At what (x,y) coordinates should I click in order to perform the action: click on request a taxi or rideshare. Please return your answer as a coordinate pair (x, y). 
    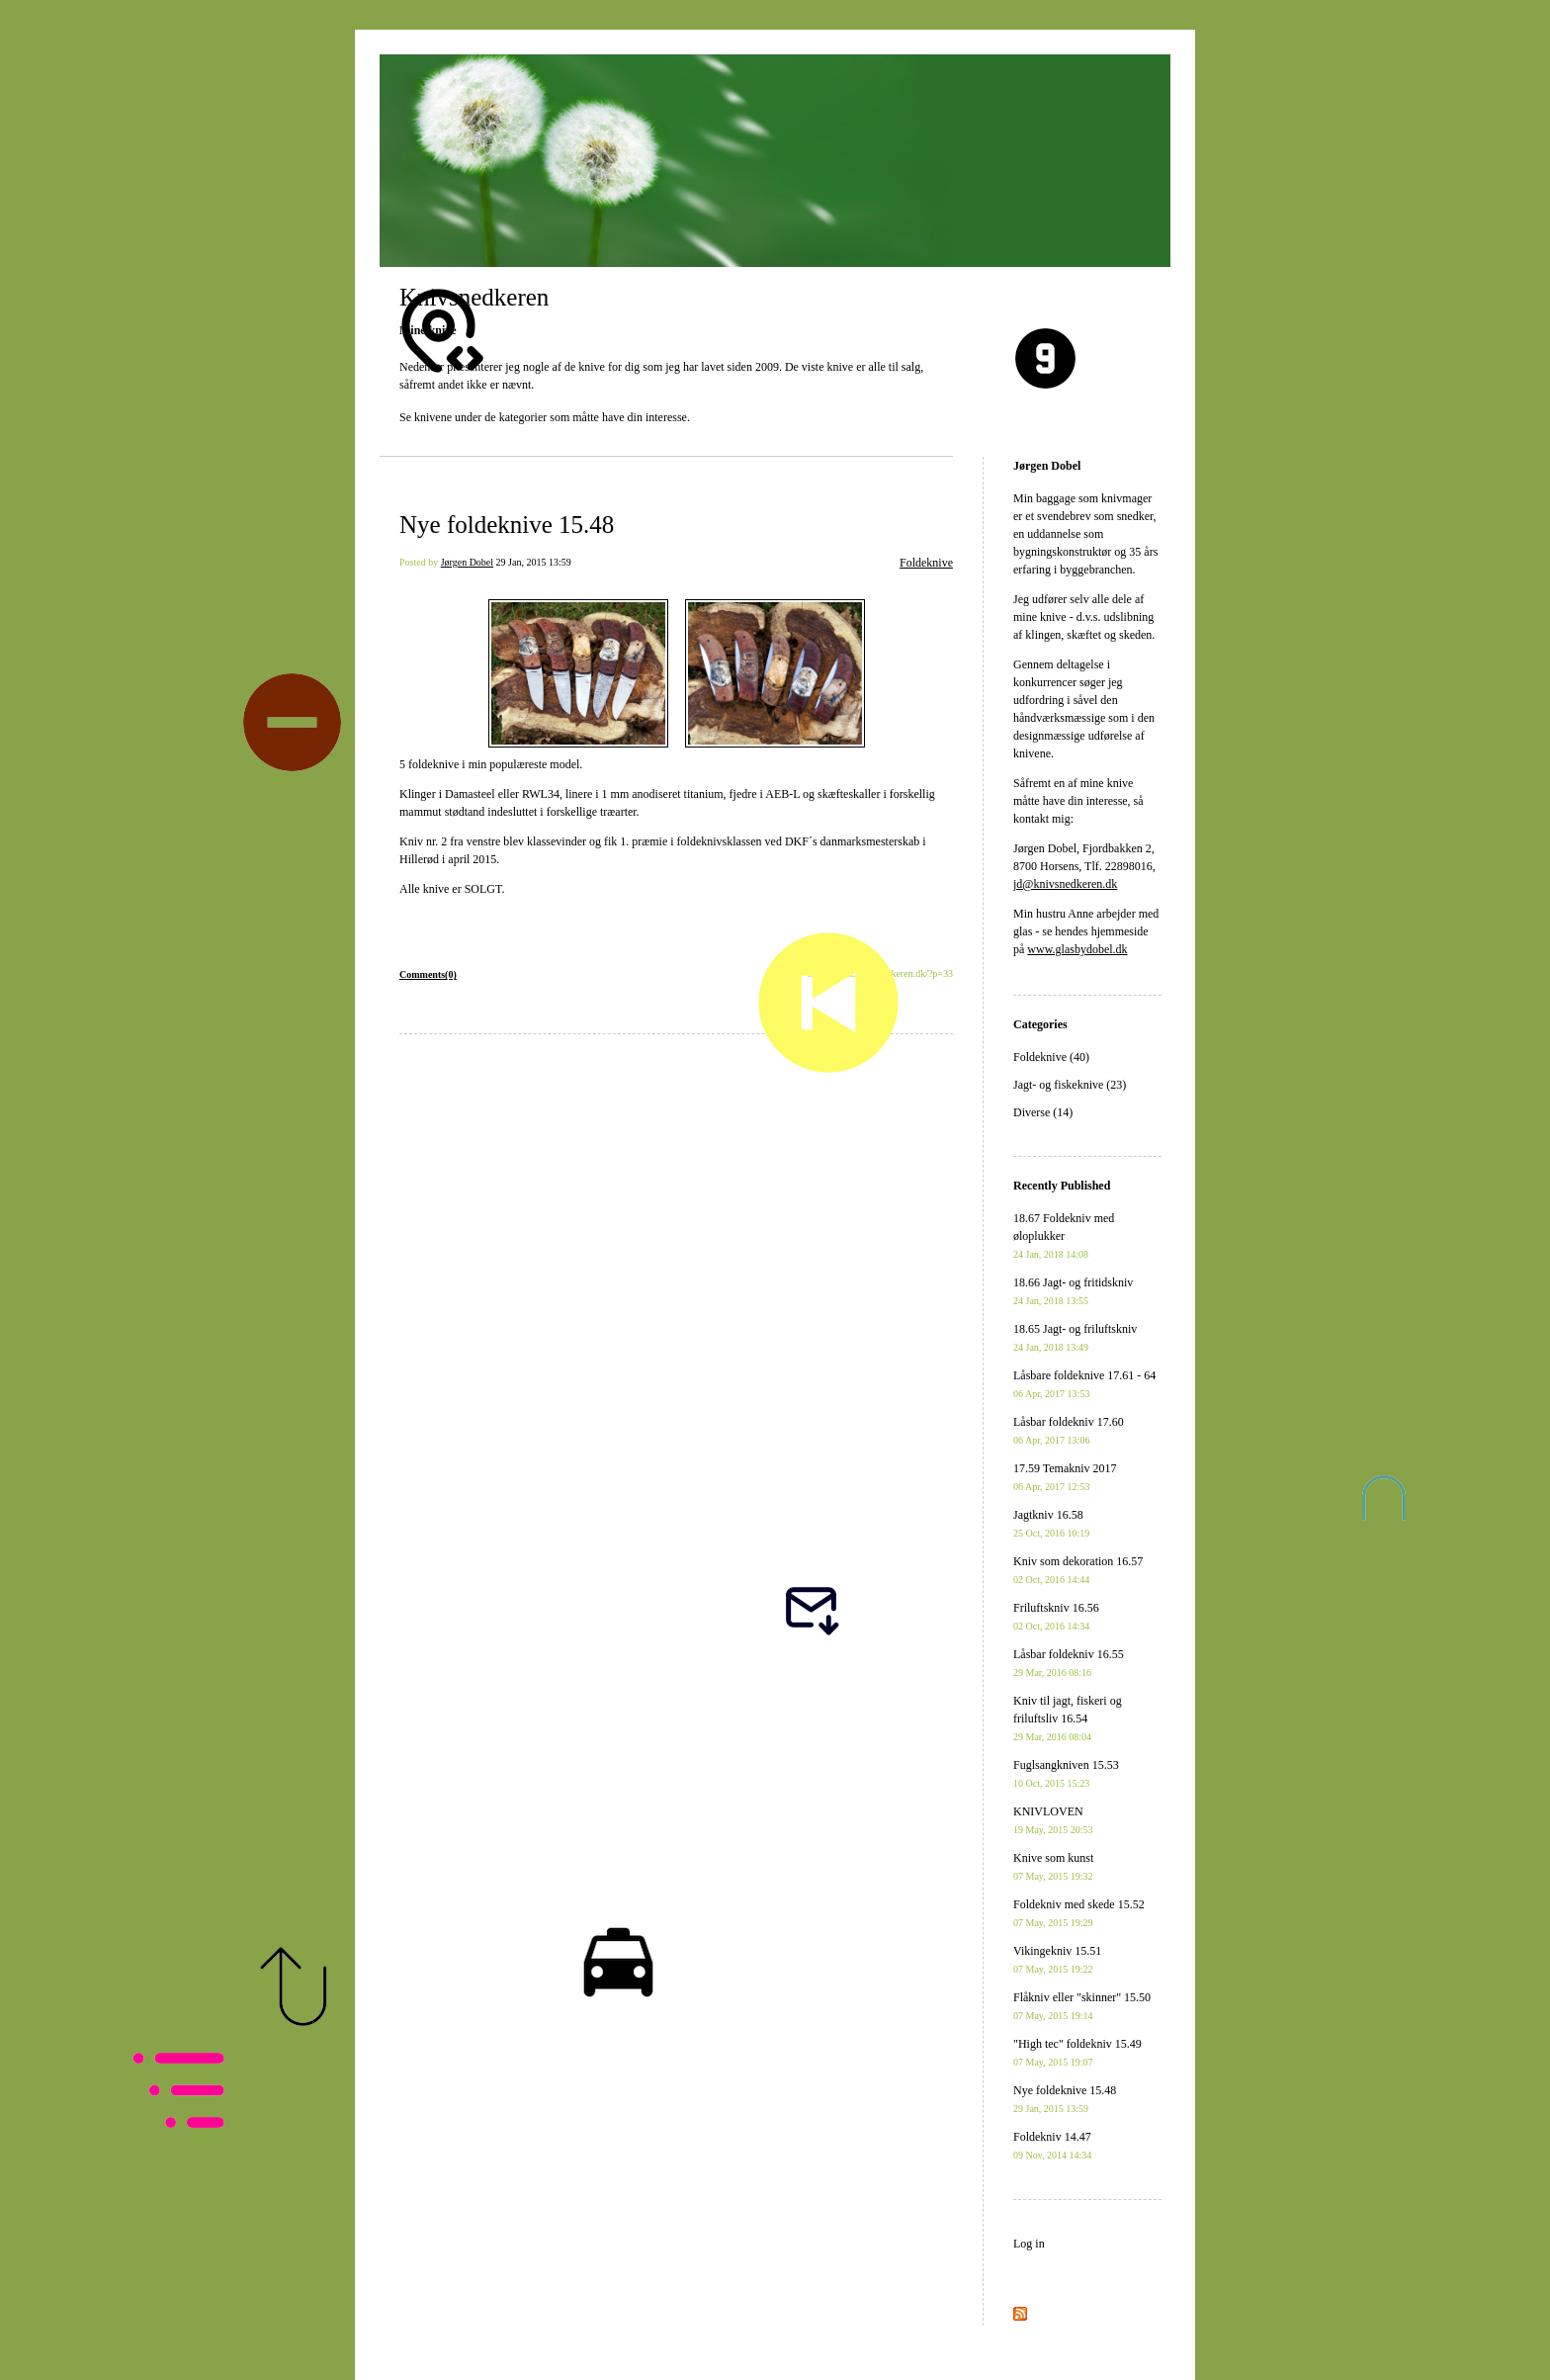
    Looking at the image, I should click on (618, 1962).